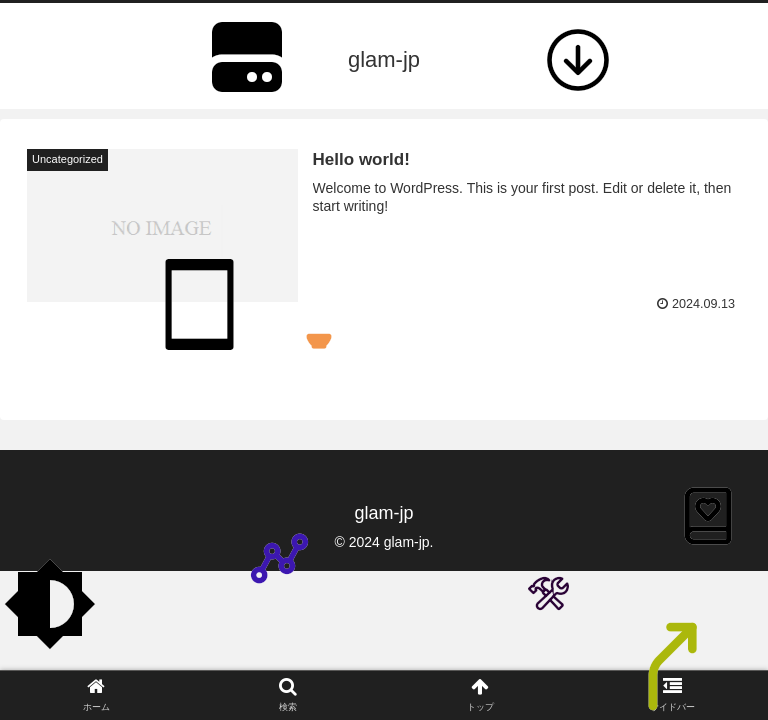  What do you see at coordinates (279, 558) in the screenshot?
I see `view connected data points or nodes` at bounding box center [279, 558].